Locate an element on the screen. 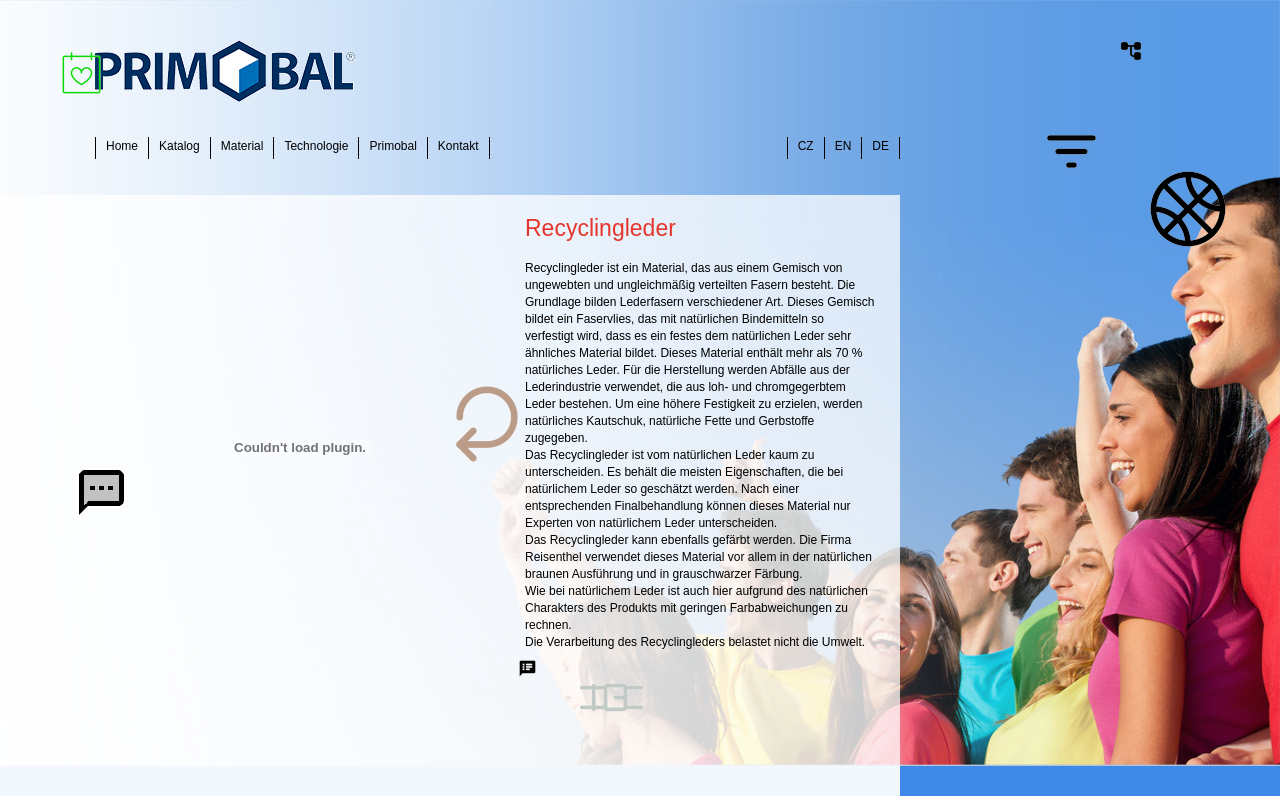  adjust belt or strap settings is located at coordinates (611, 697).